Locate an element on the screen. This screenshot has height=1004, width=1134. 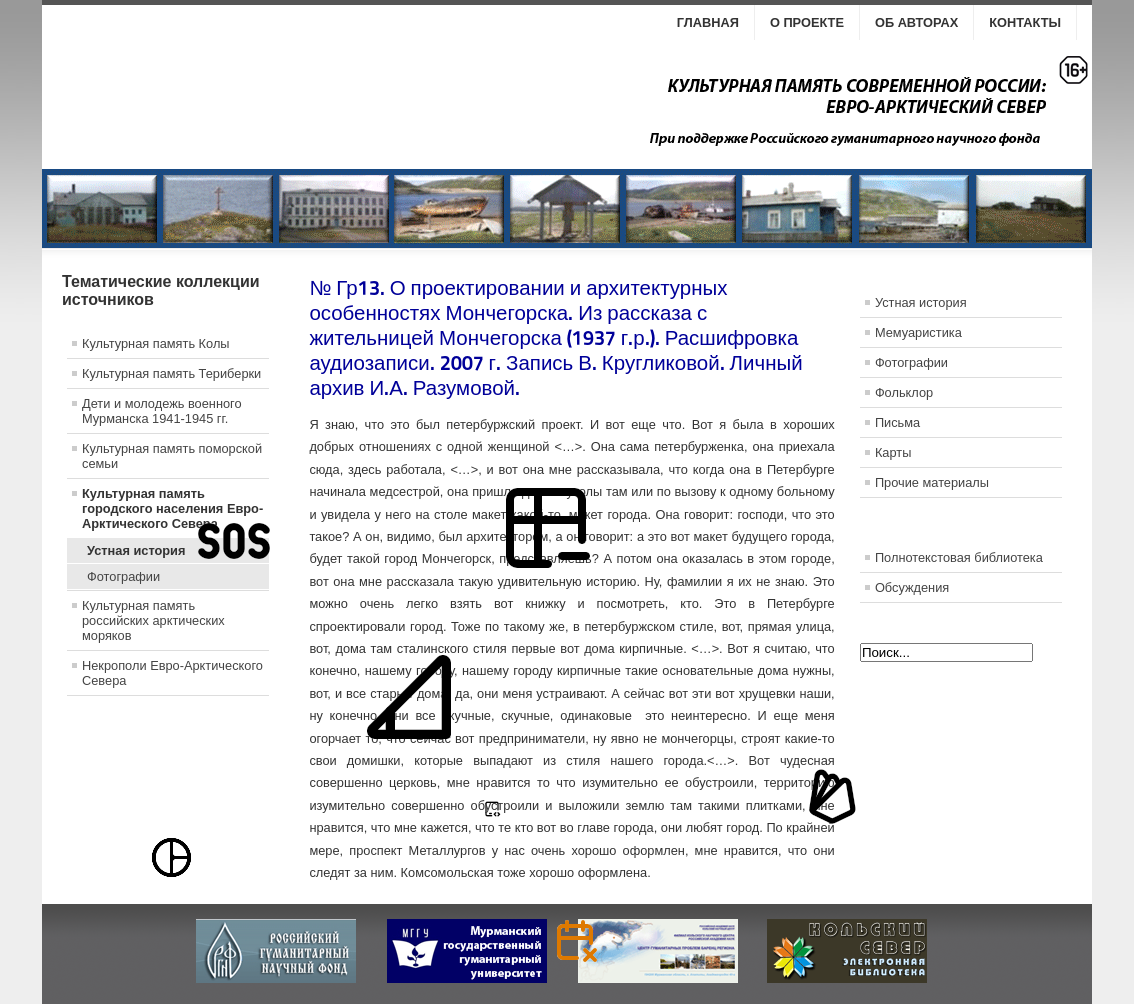
send an emergency distress signal is located at coordinates (234, 541).